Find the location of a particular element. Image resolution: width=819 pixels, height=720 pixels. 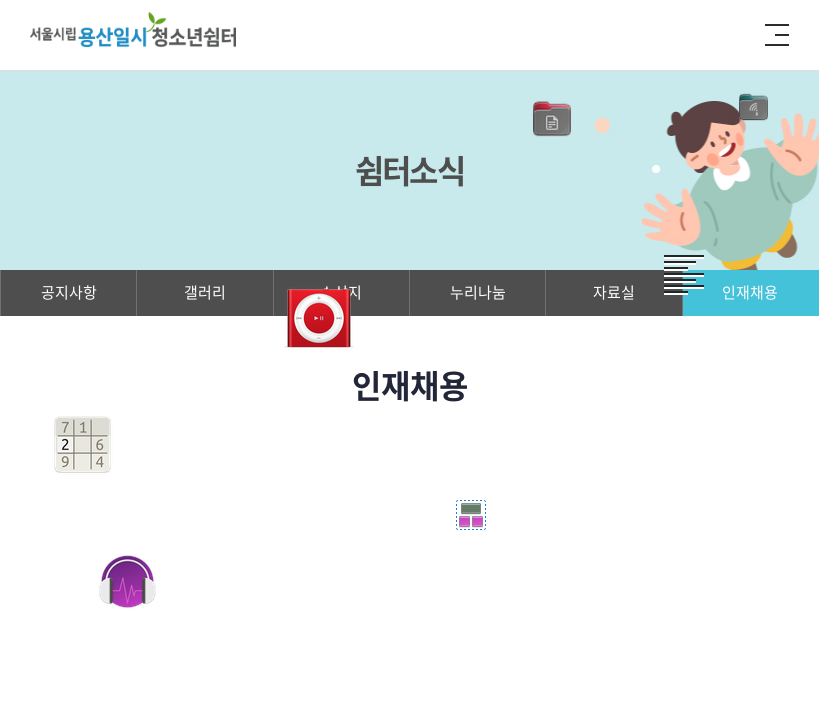

align text to the left margin is located at coordinates (684, 275).